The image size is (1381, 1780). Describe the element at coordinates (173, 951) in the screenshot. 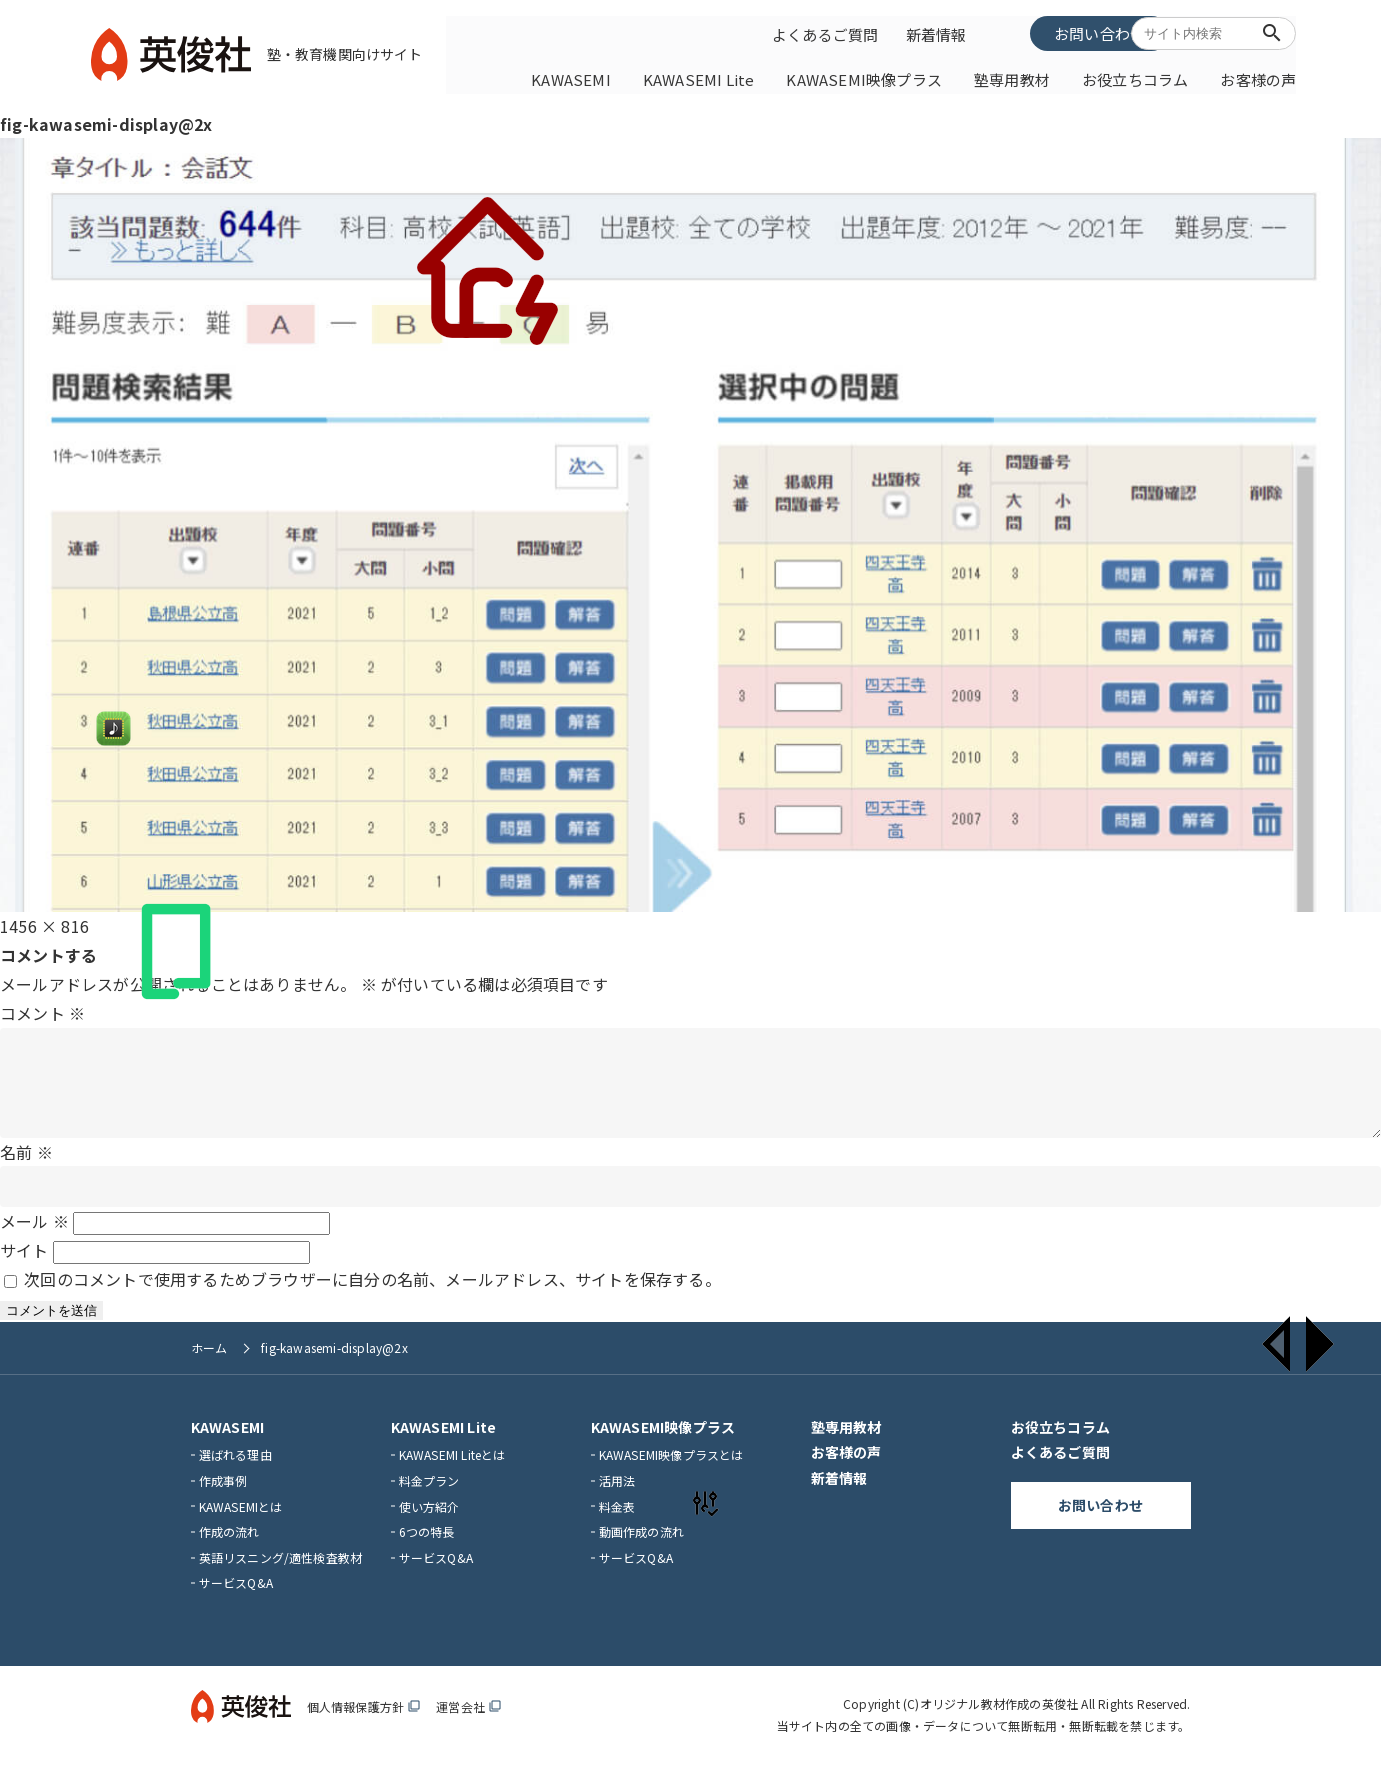

I see `pagekit CMS brand logo` at that location.